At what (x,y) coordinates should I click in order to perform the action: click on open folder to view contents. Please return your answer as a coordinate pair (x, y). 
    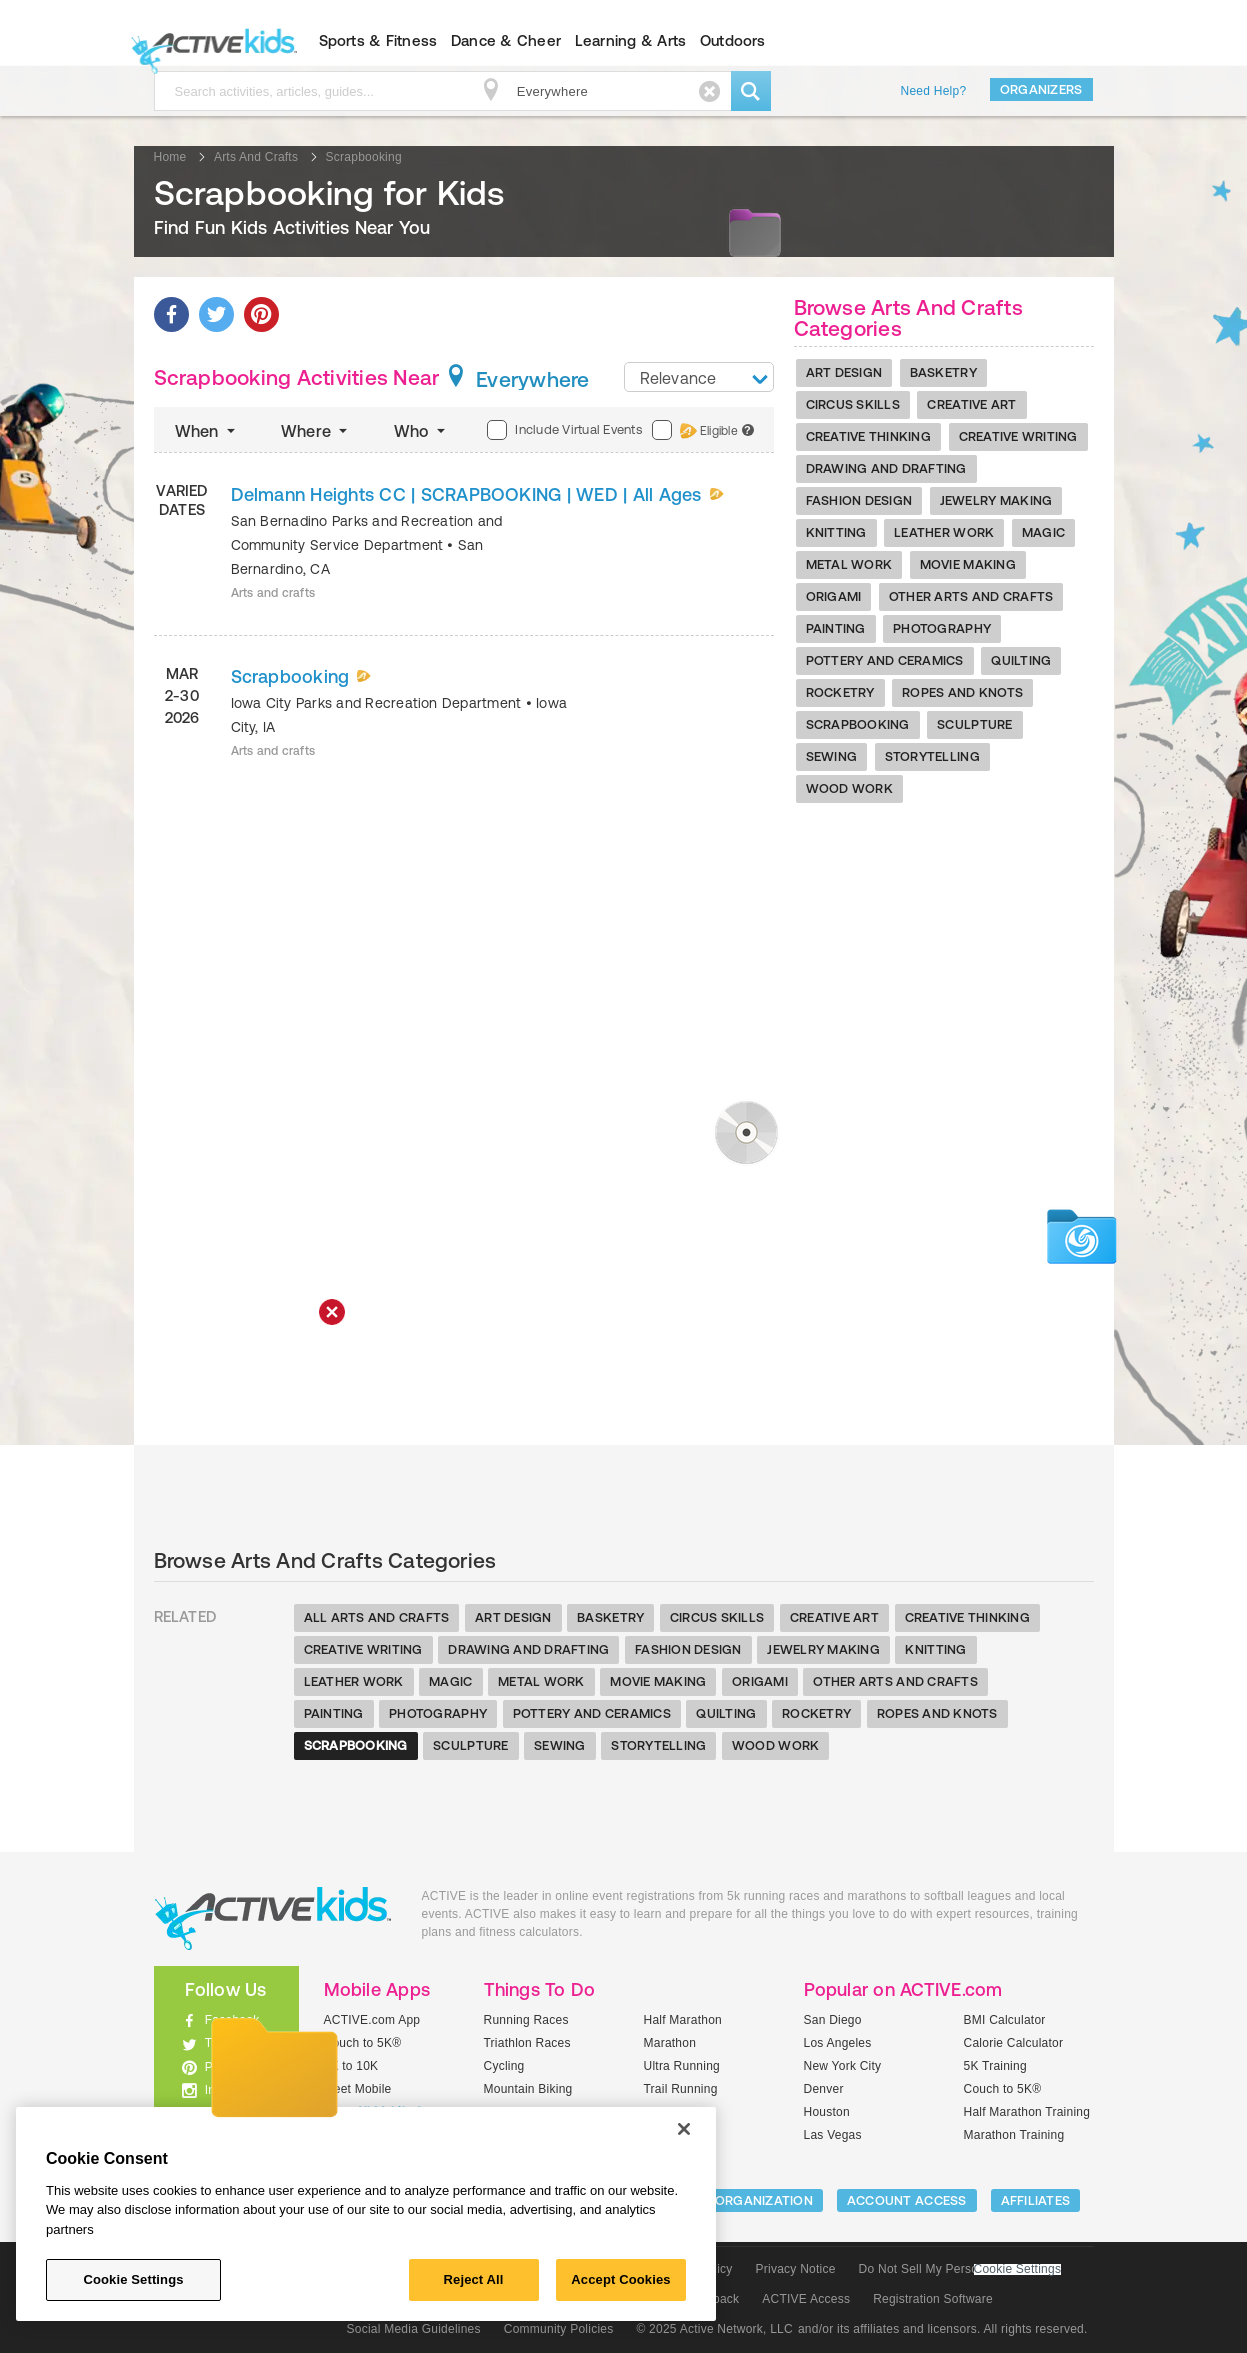
    Looking at the image, I should click on (755, 233).